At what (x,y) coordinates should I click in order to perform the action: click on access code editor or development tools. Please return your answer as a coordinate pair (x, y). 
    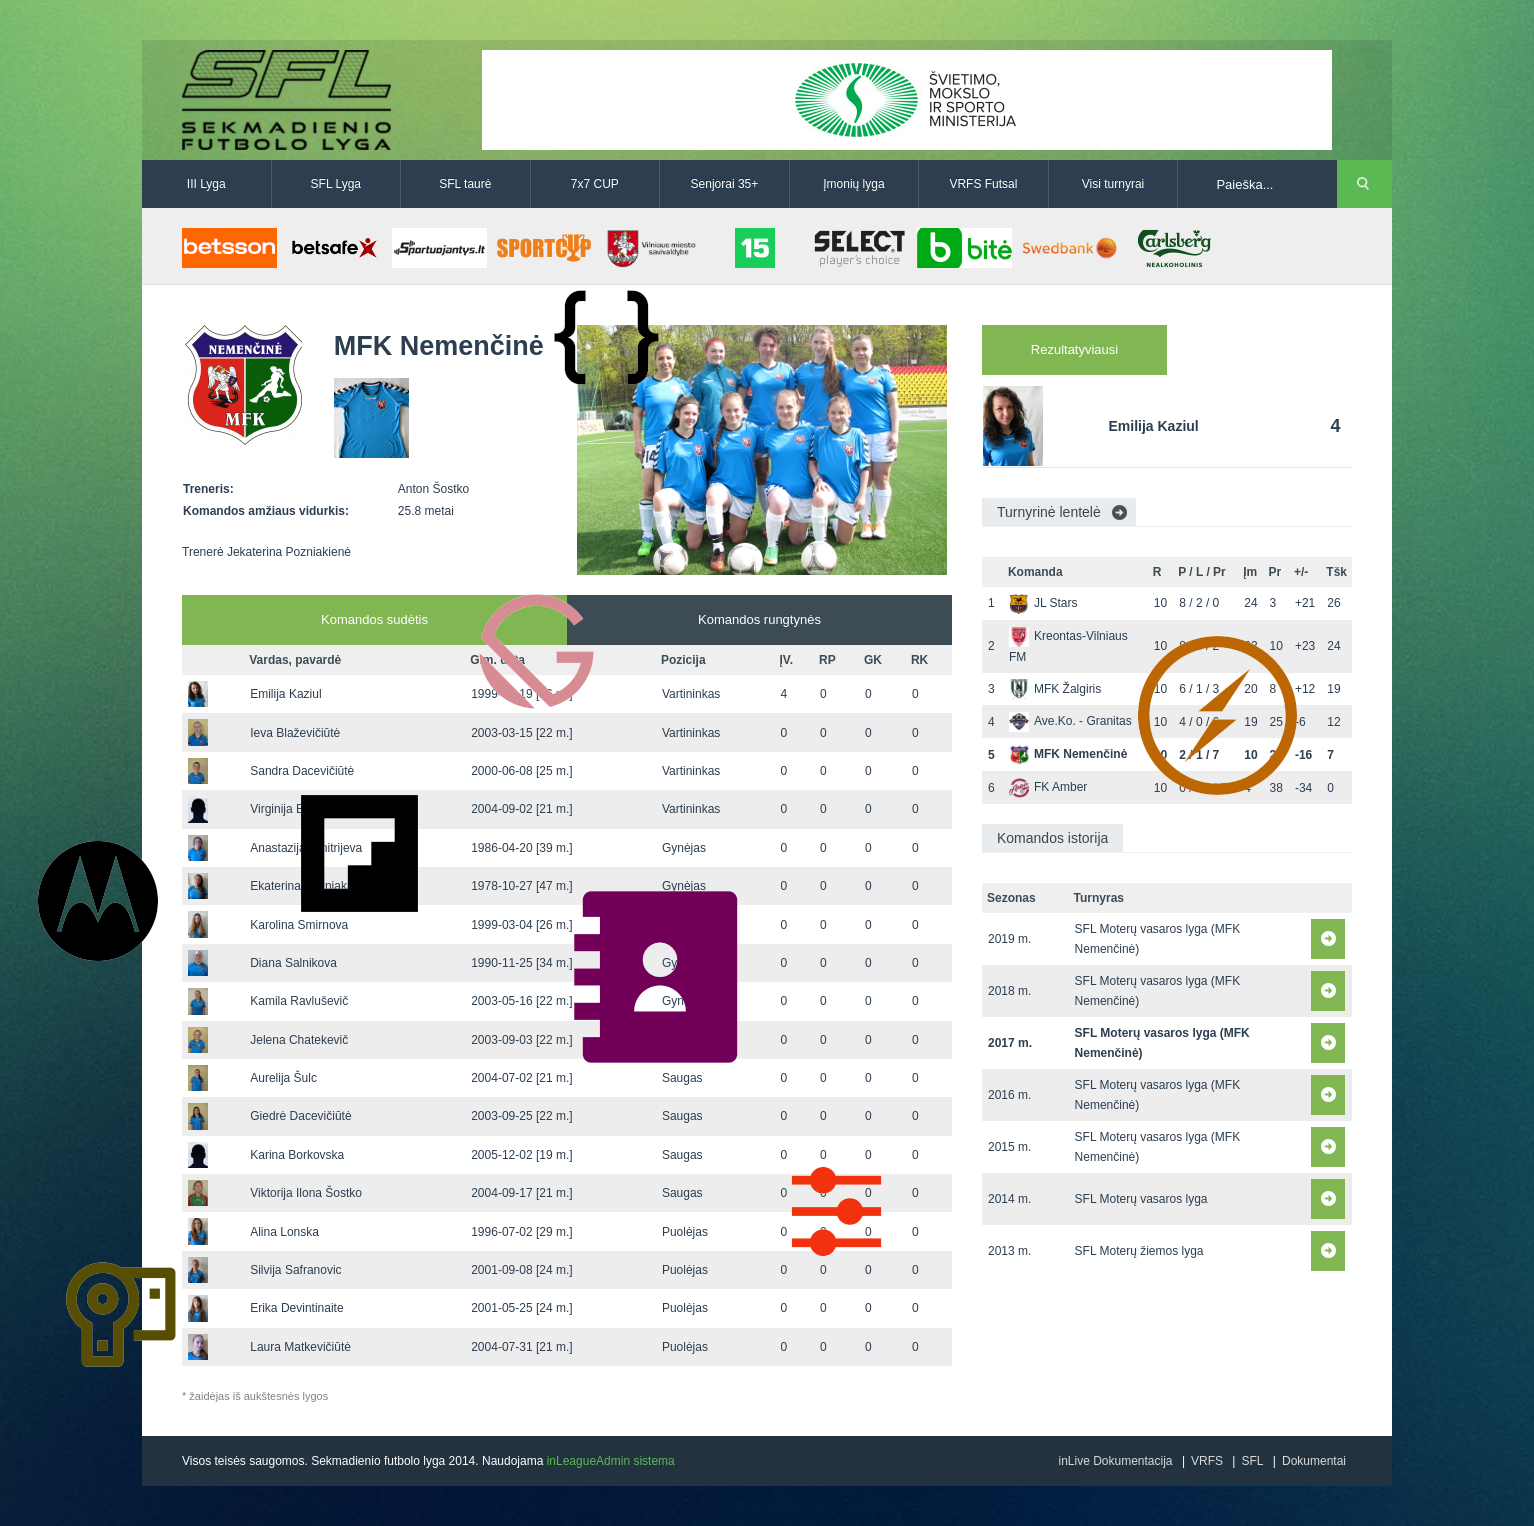
    Looking at the image, I should click on (606, 337).